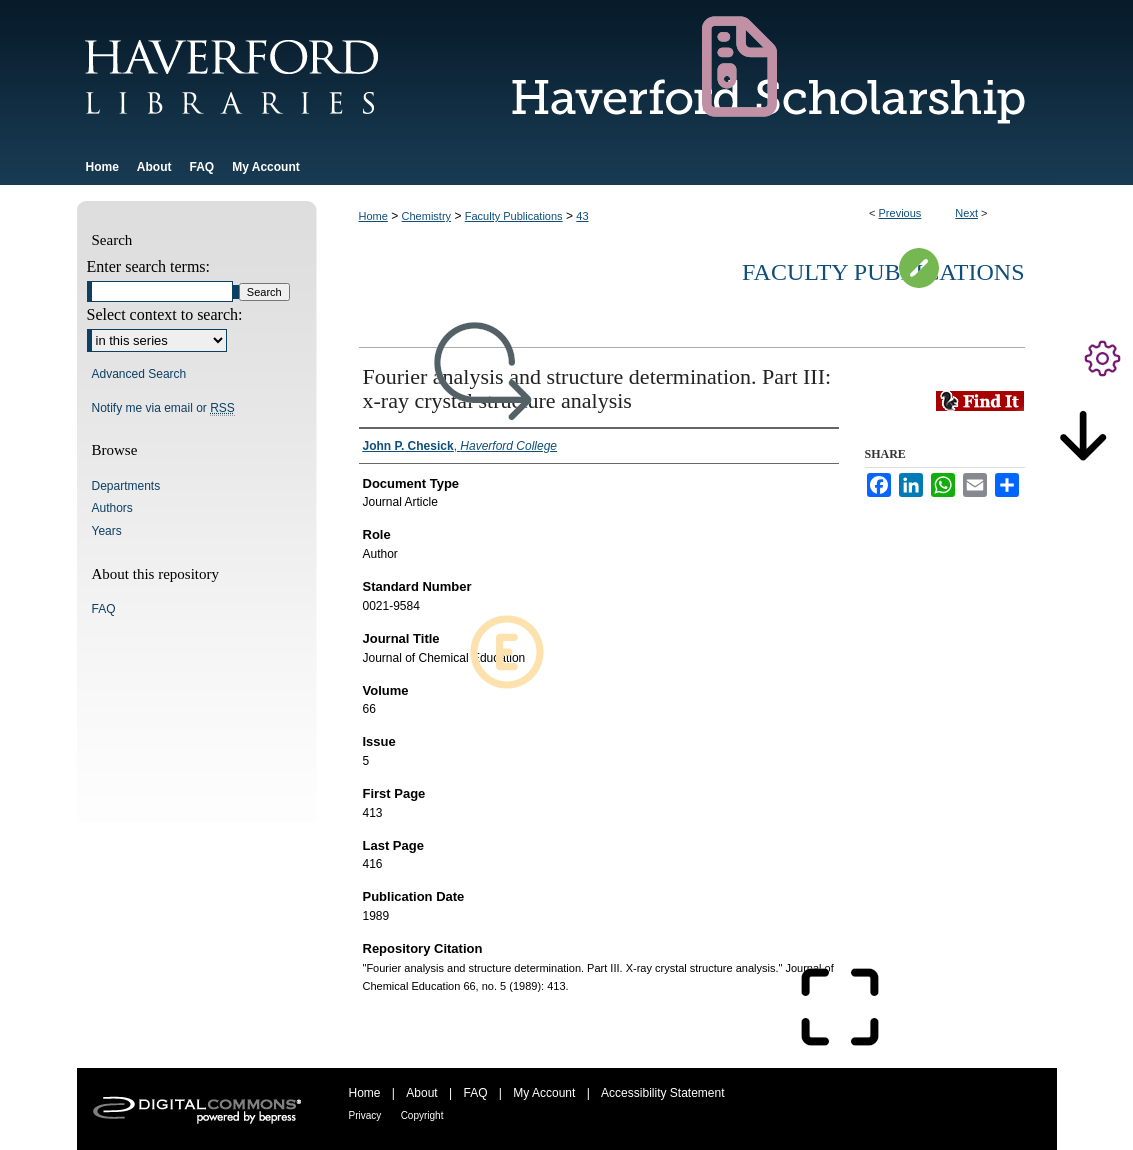 The image size is (1133, 1150). Describe the element at coordinates (507, 652) in the screenshot. I see `indicates an "E" rating or classification` at that location.